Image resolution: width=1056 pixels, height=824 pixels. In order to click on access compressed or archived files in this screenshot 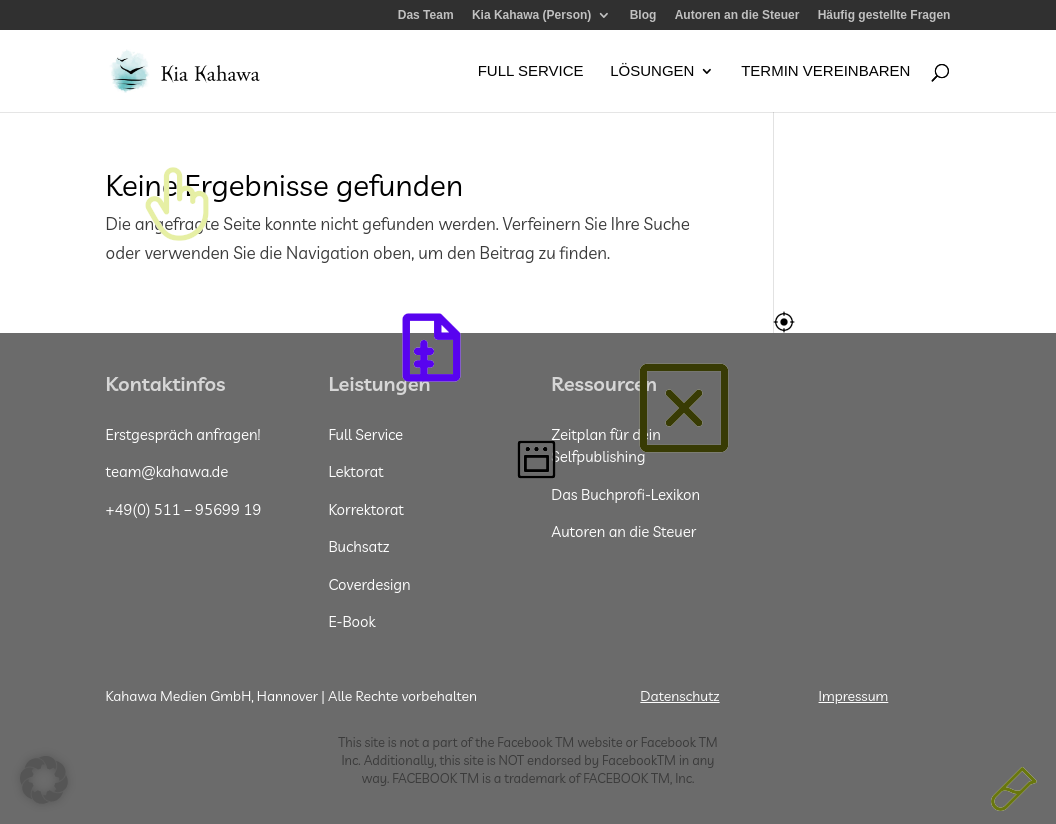, I will do `click(431, 347)`.